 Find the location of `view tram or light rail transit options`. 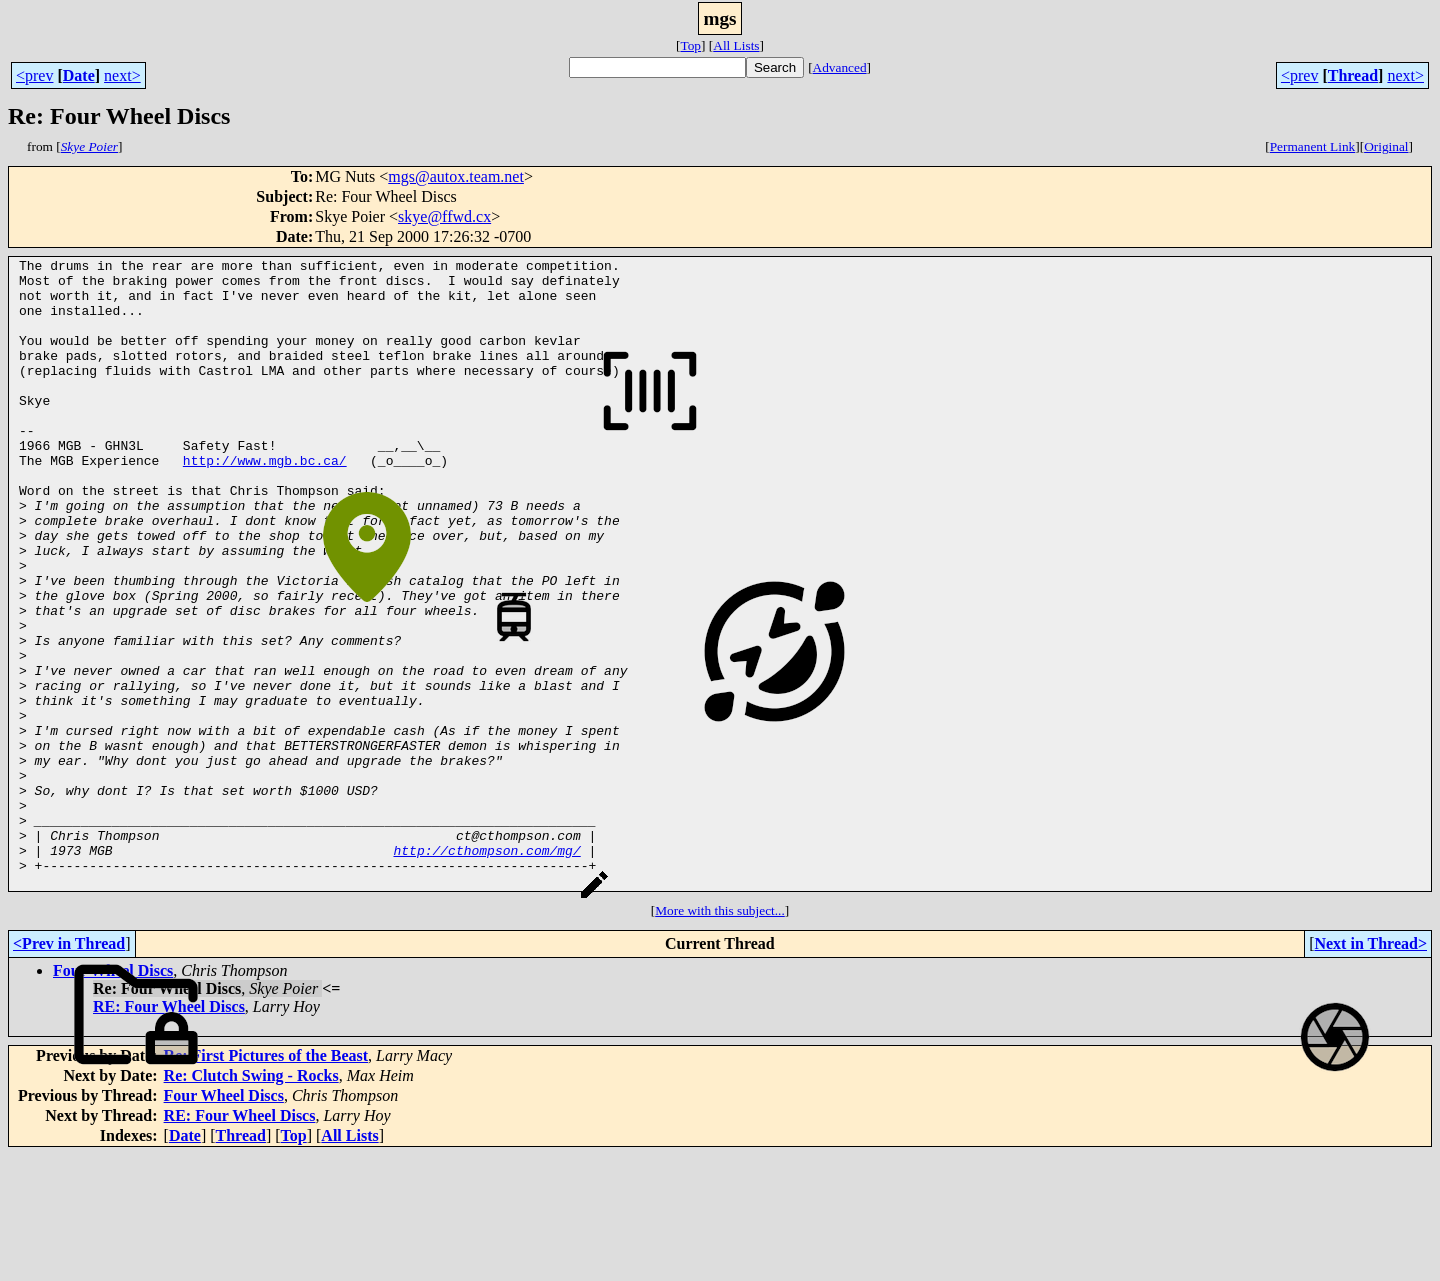

view tram or light rail transit options is located at coordinates (514, 617).